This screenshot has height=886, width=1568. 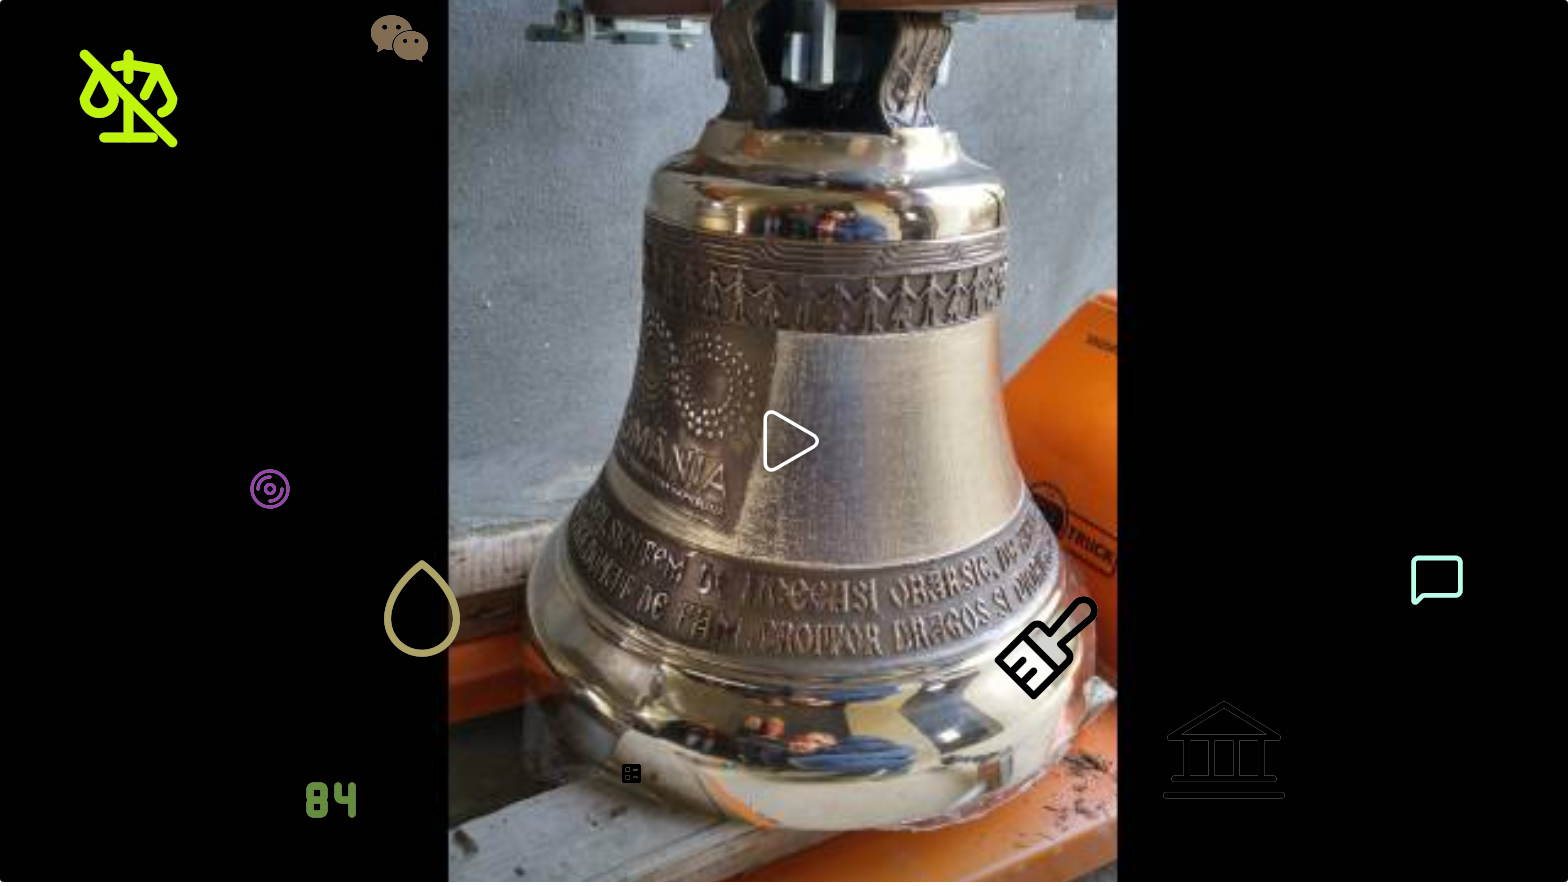 I want to click on play or browse music library, so click(x=270, y=489).